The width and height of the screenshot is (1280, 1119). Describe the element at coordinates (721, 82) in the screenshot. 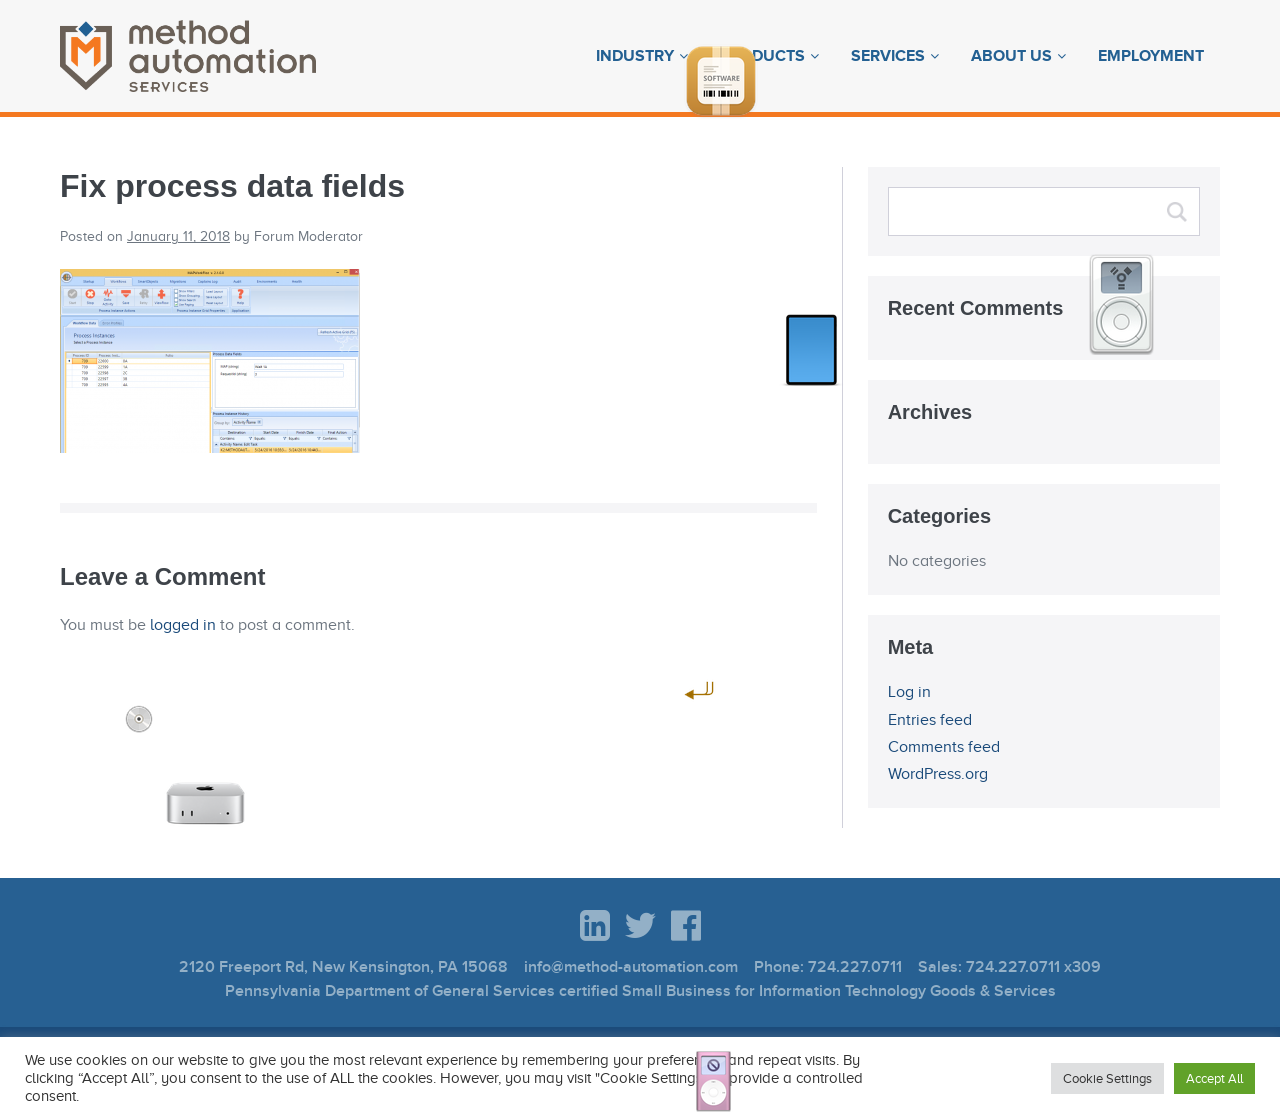

I see `a software installation package file` at that location.